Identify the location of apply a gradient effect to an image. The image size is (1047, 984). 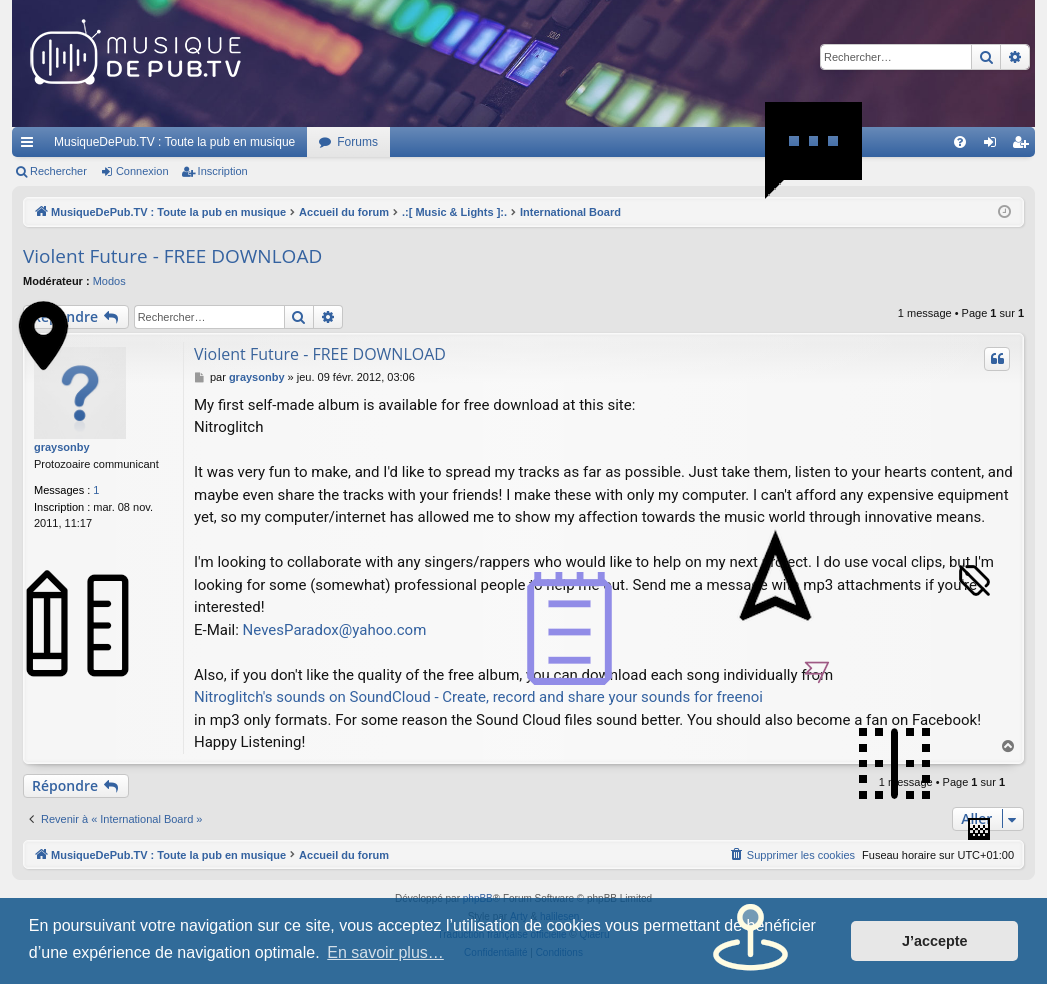
(979, 829).